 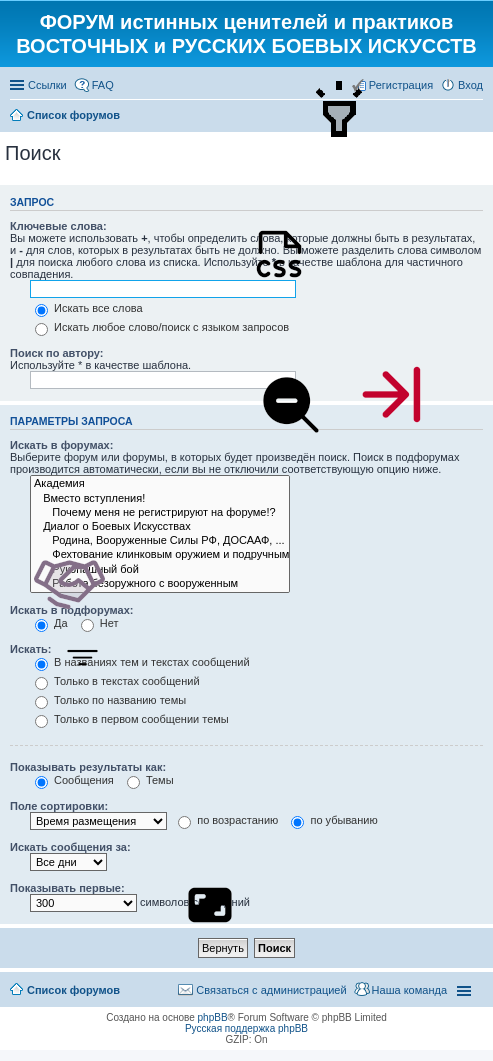 What do you see at coordinates (82, 656) in the screenshot?
I see `filter or sort list items` at bounding box center [82, 656].